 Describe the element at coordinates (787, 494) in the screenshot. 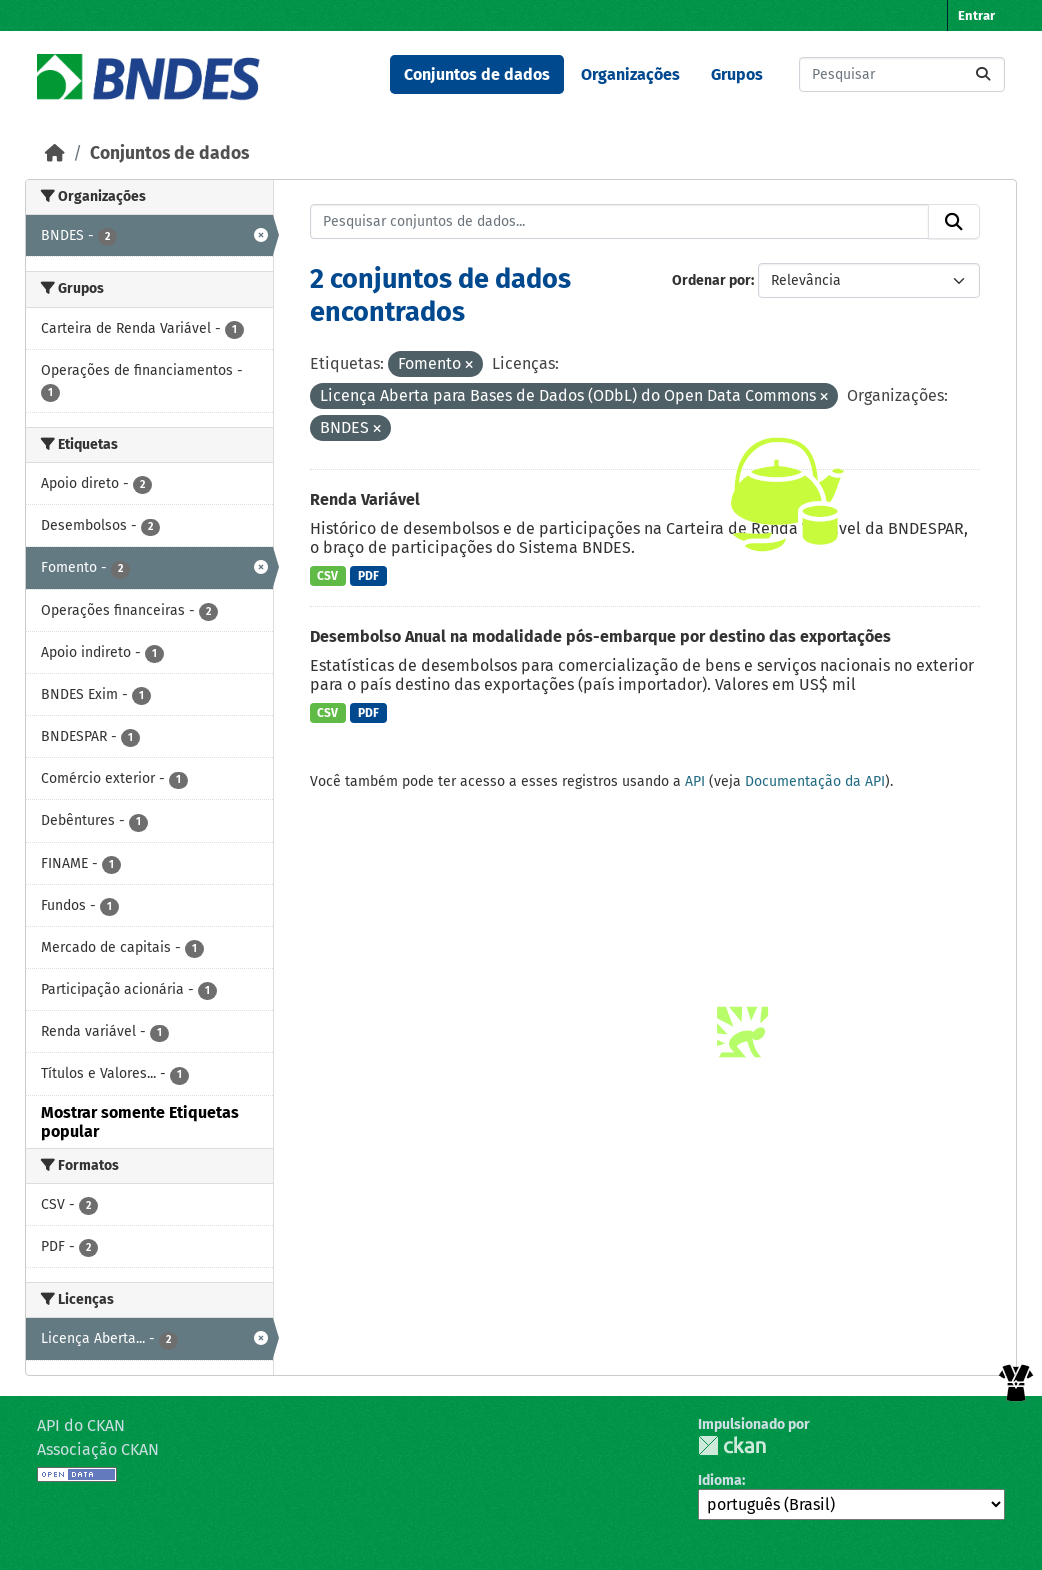

I see `tea ceremony or tea-related game feature` at that location.